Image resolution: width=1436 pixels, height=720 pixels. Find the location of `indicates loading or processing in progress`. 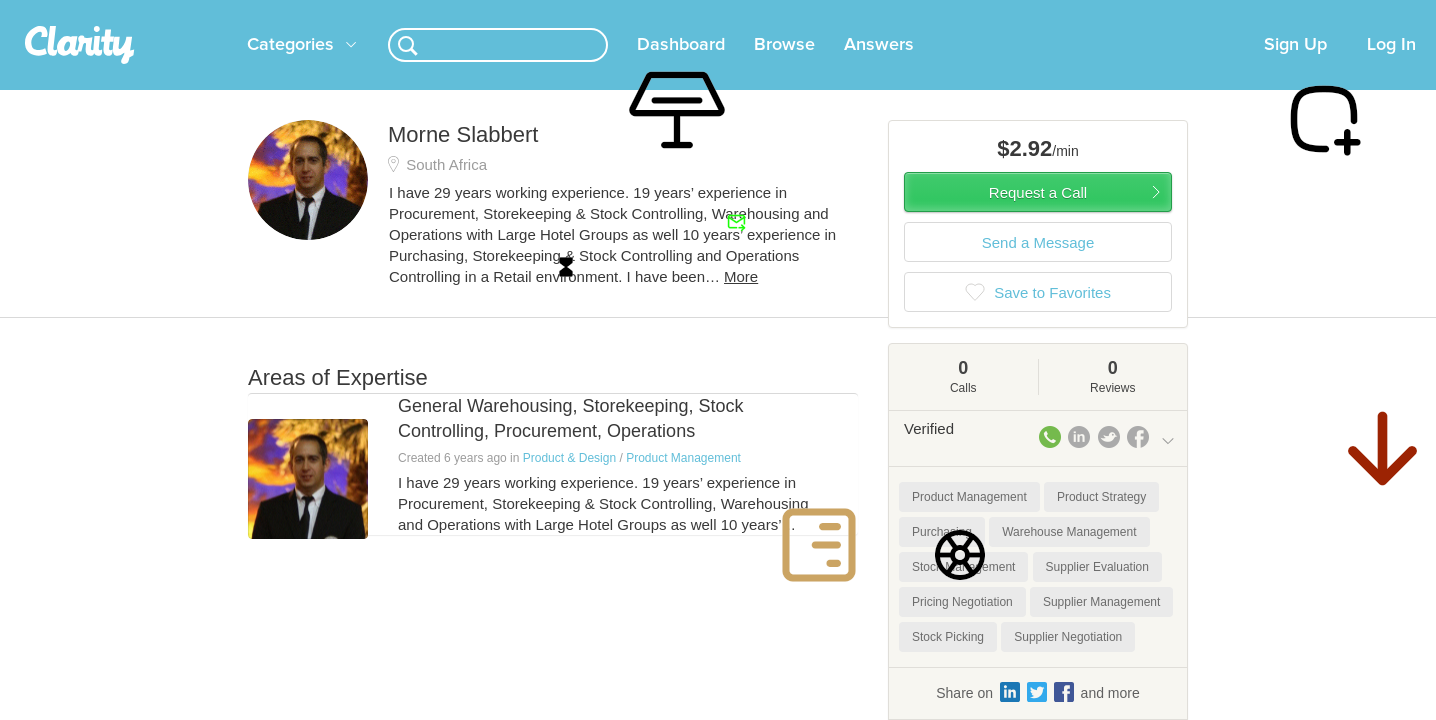

indicates loading or processing in progress is located at coordinates (566, 267).